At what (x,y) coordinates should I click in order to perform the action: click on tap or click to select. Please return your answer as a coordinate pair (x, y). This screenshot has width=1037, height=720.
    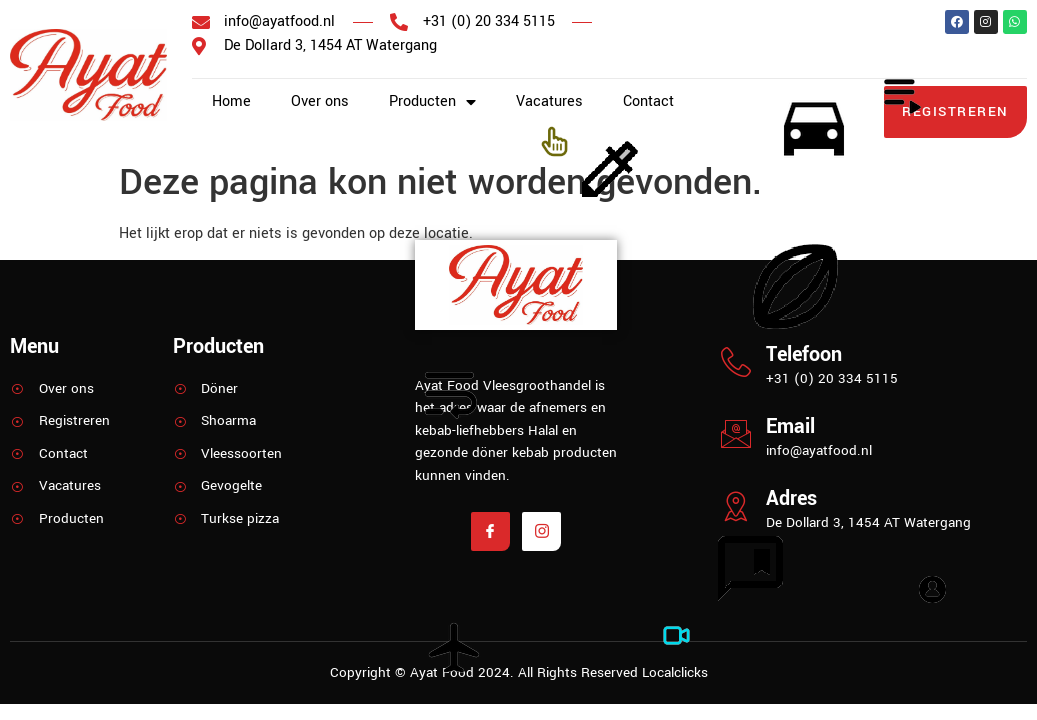
    Looking at the image, I should click on (554, 141).